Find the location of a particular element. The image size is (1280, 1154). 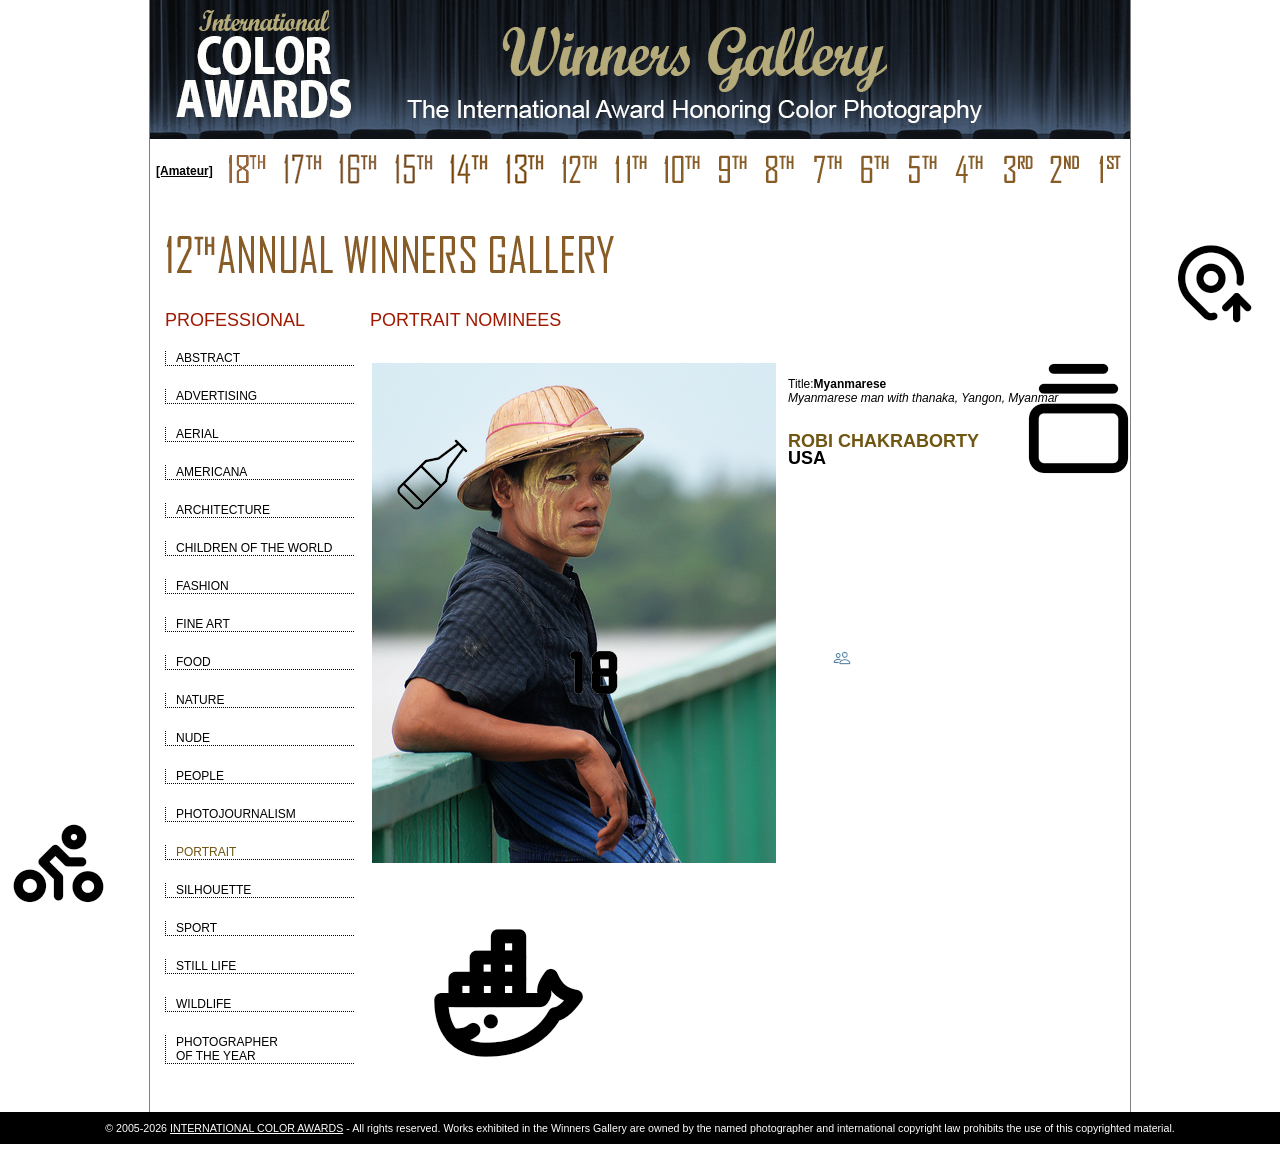

view stacked cards or layers is located at coordinates (1078, 418).